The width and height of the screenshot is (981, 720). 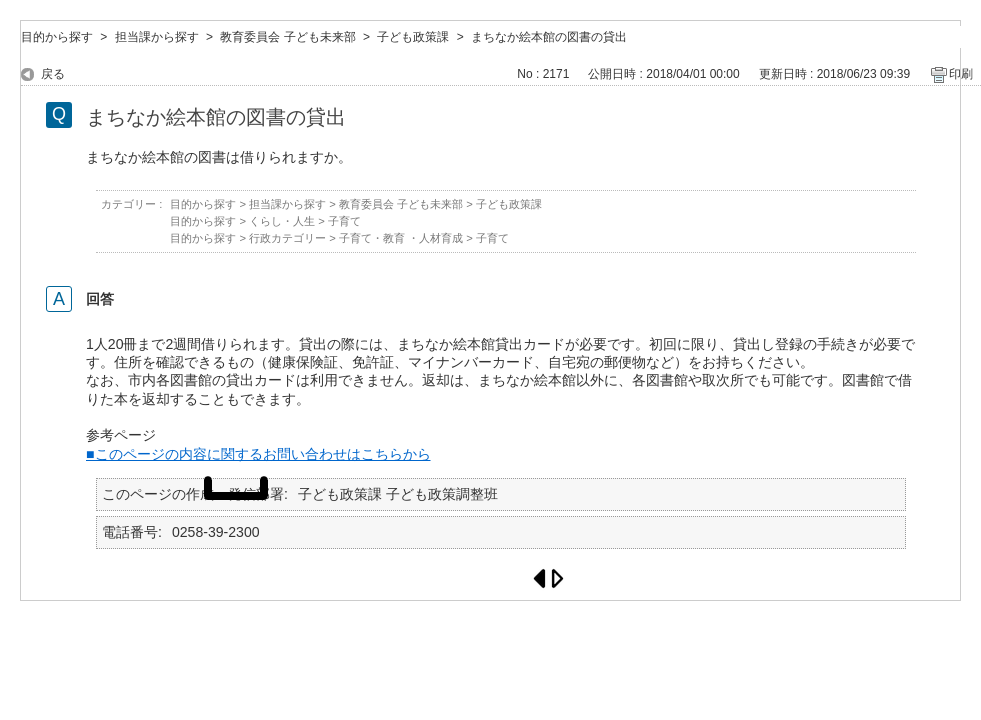 I want to click on insert a space character, so click(x=236, y=488).